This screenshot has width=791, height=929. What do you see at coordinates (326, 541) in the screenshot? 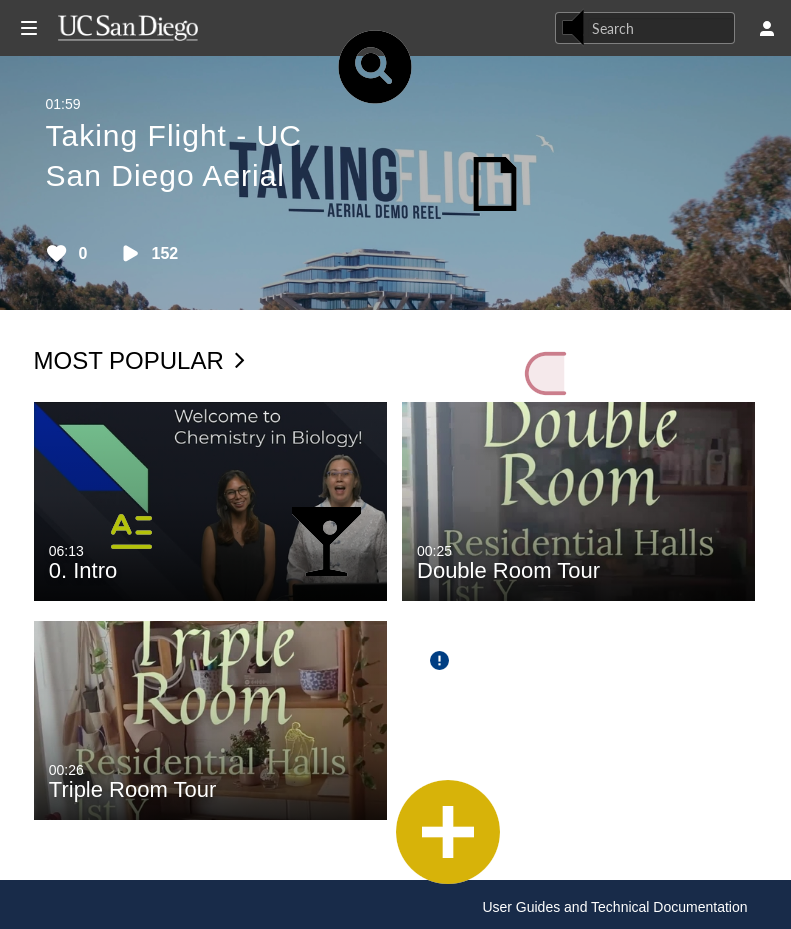
I see `view drink menu or beverage options` at bounding box center [326, 541].